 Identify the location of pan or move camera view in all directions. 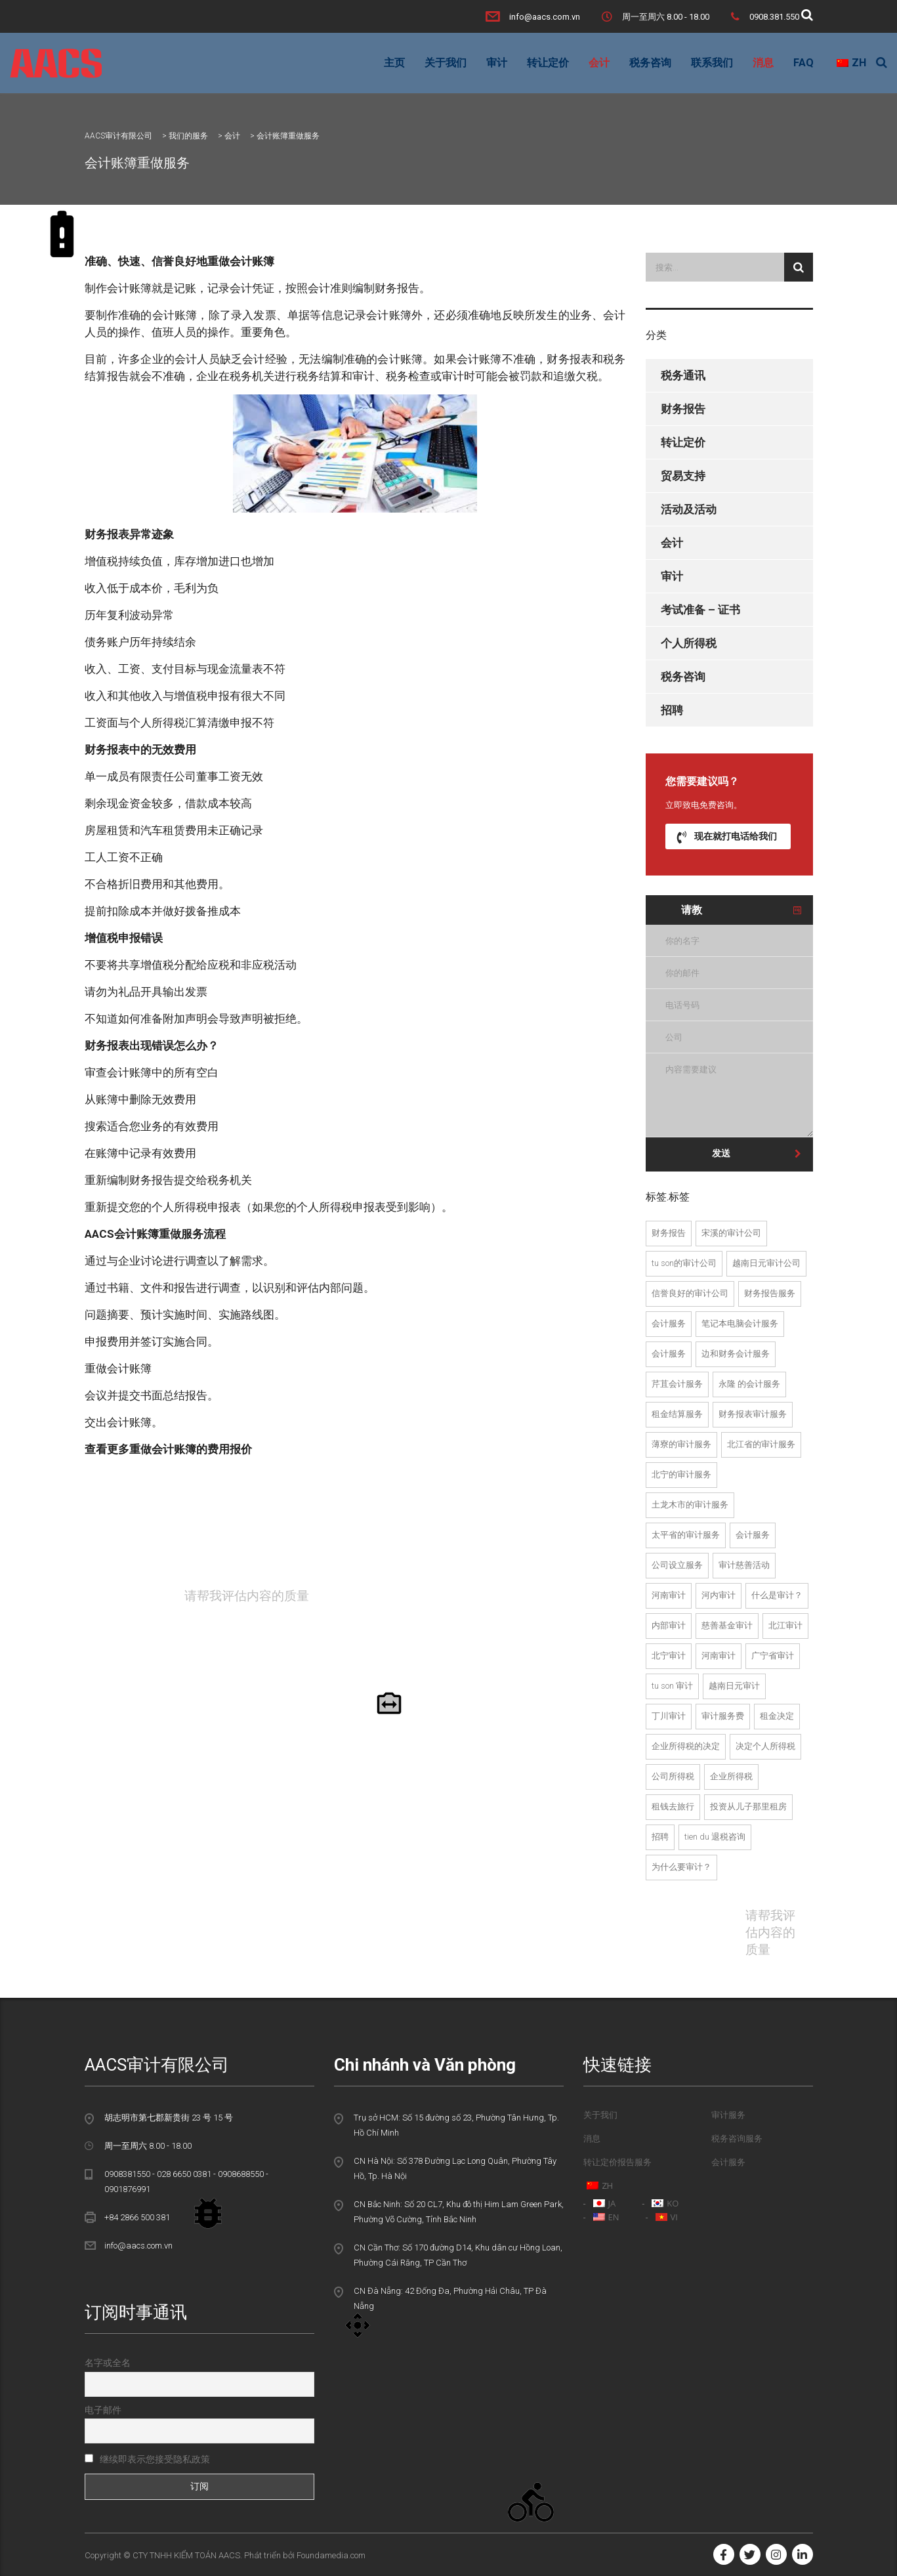
(358, 2325).